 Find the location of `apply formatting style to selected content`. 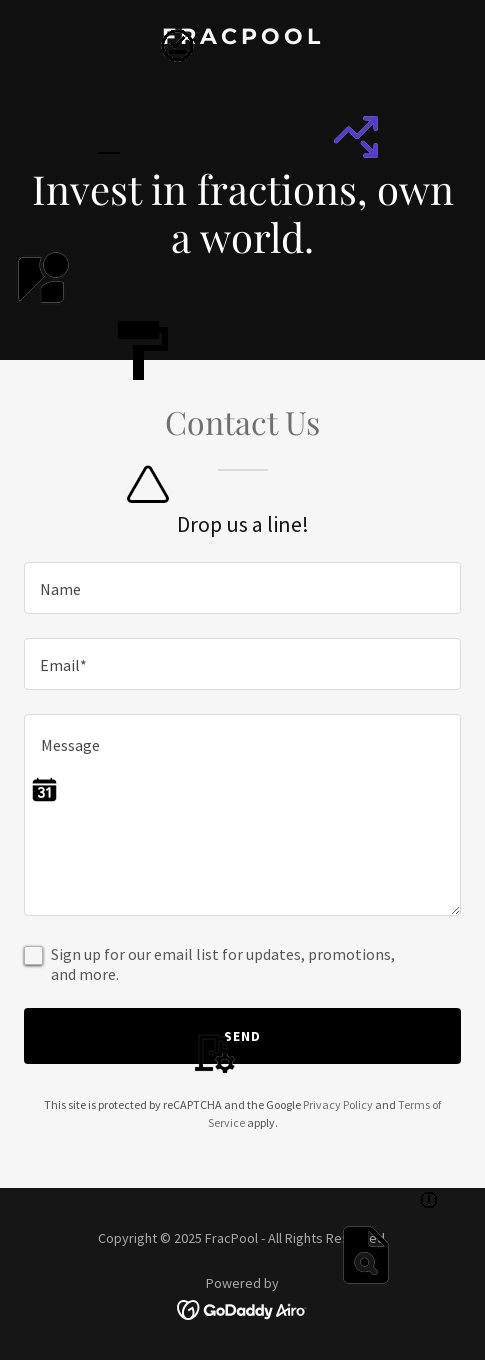

apply formatting style to selected content is located at coordinates (141, 350).